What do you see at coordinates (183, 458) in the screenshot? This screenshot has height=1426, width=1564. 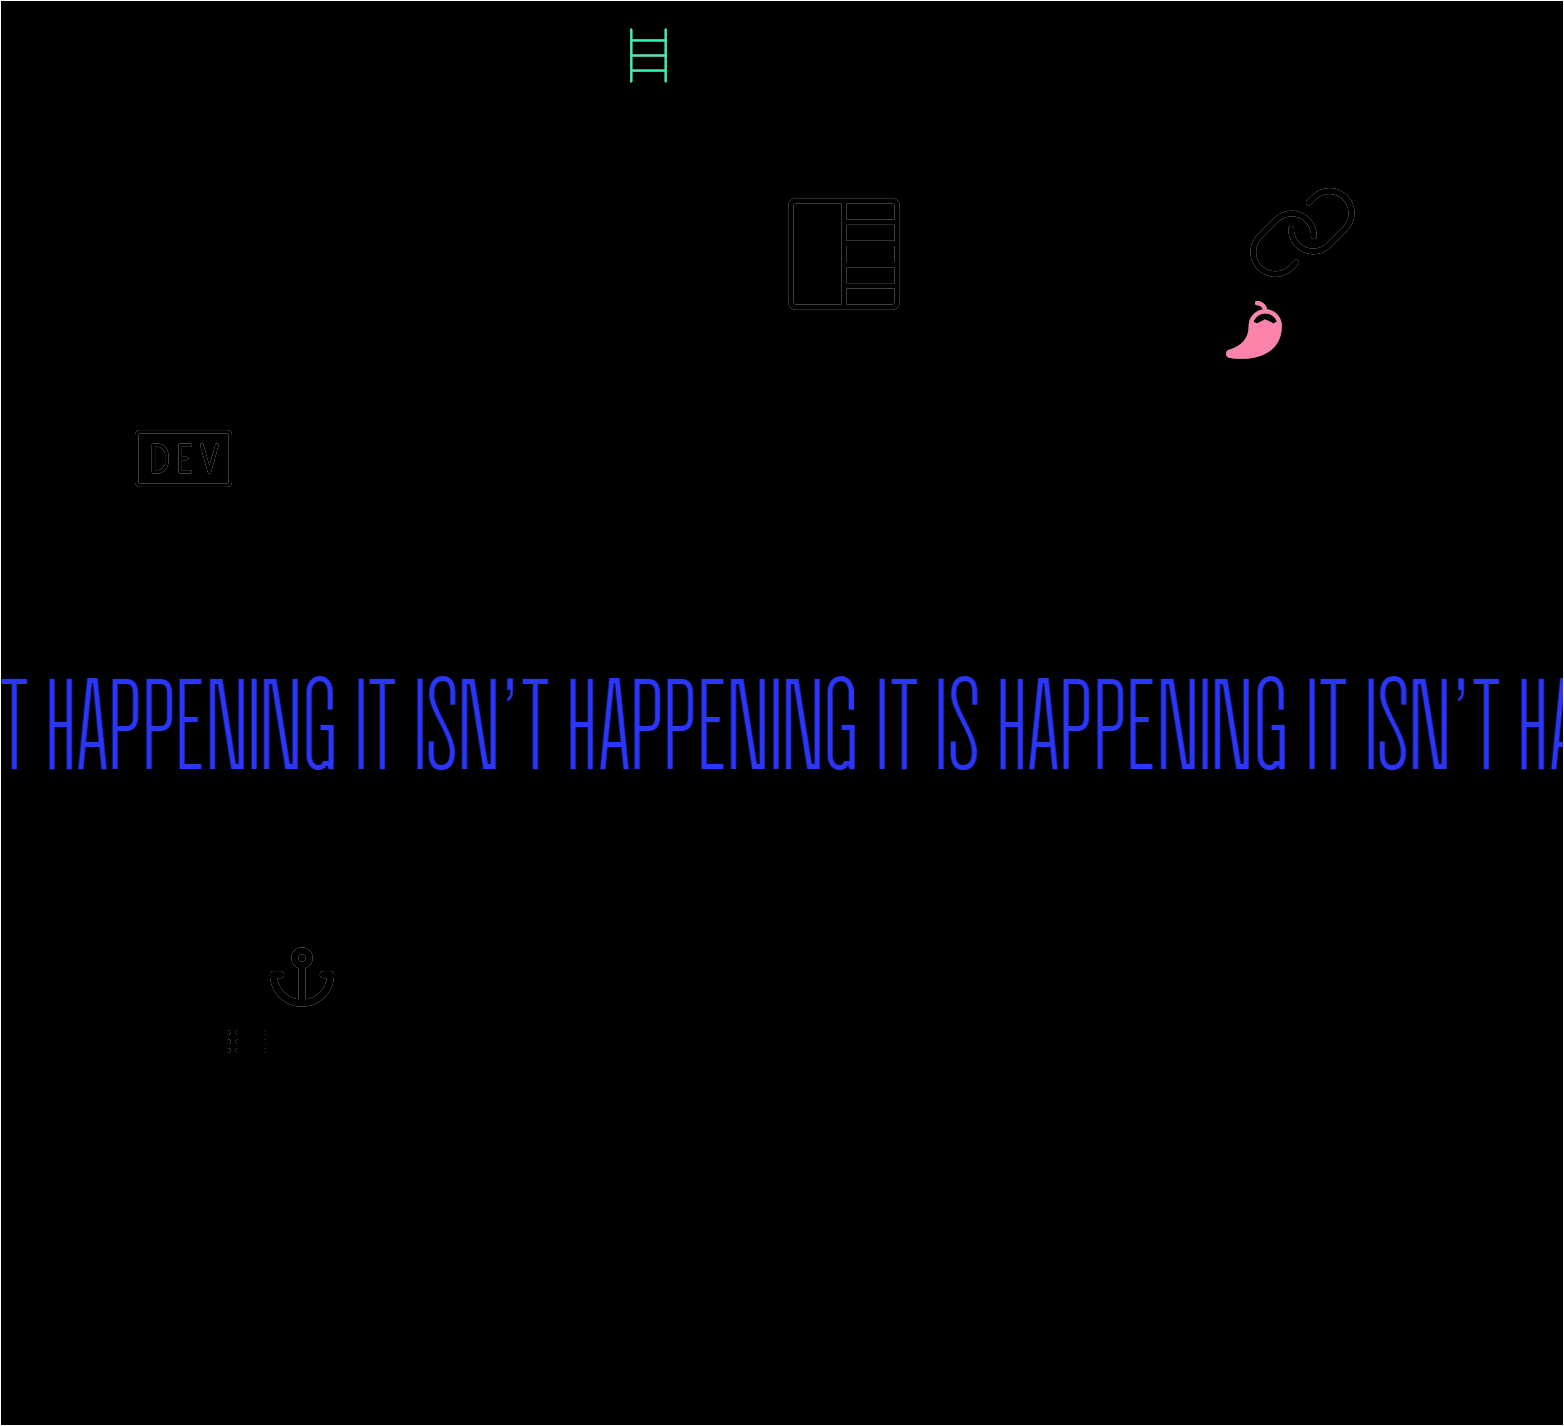 I see `visit dev.to community profile` at bounding box center [183, 458].